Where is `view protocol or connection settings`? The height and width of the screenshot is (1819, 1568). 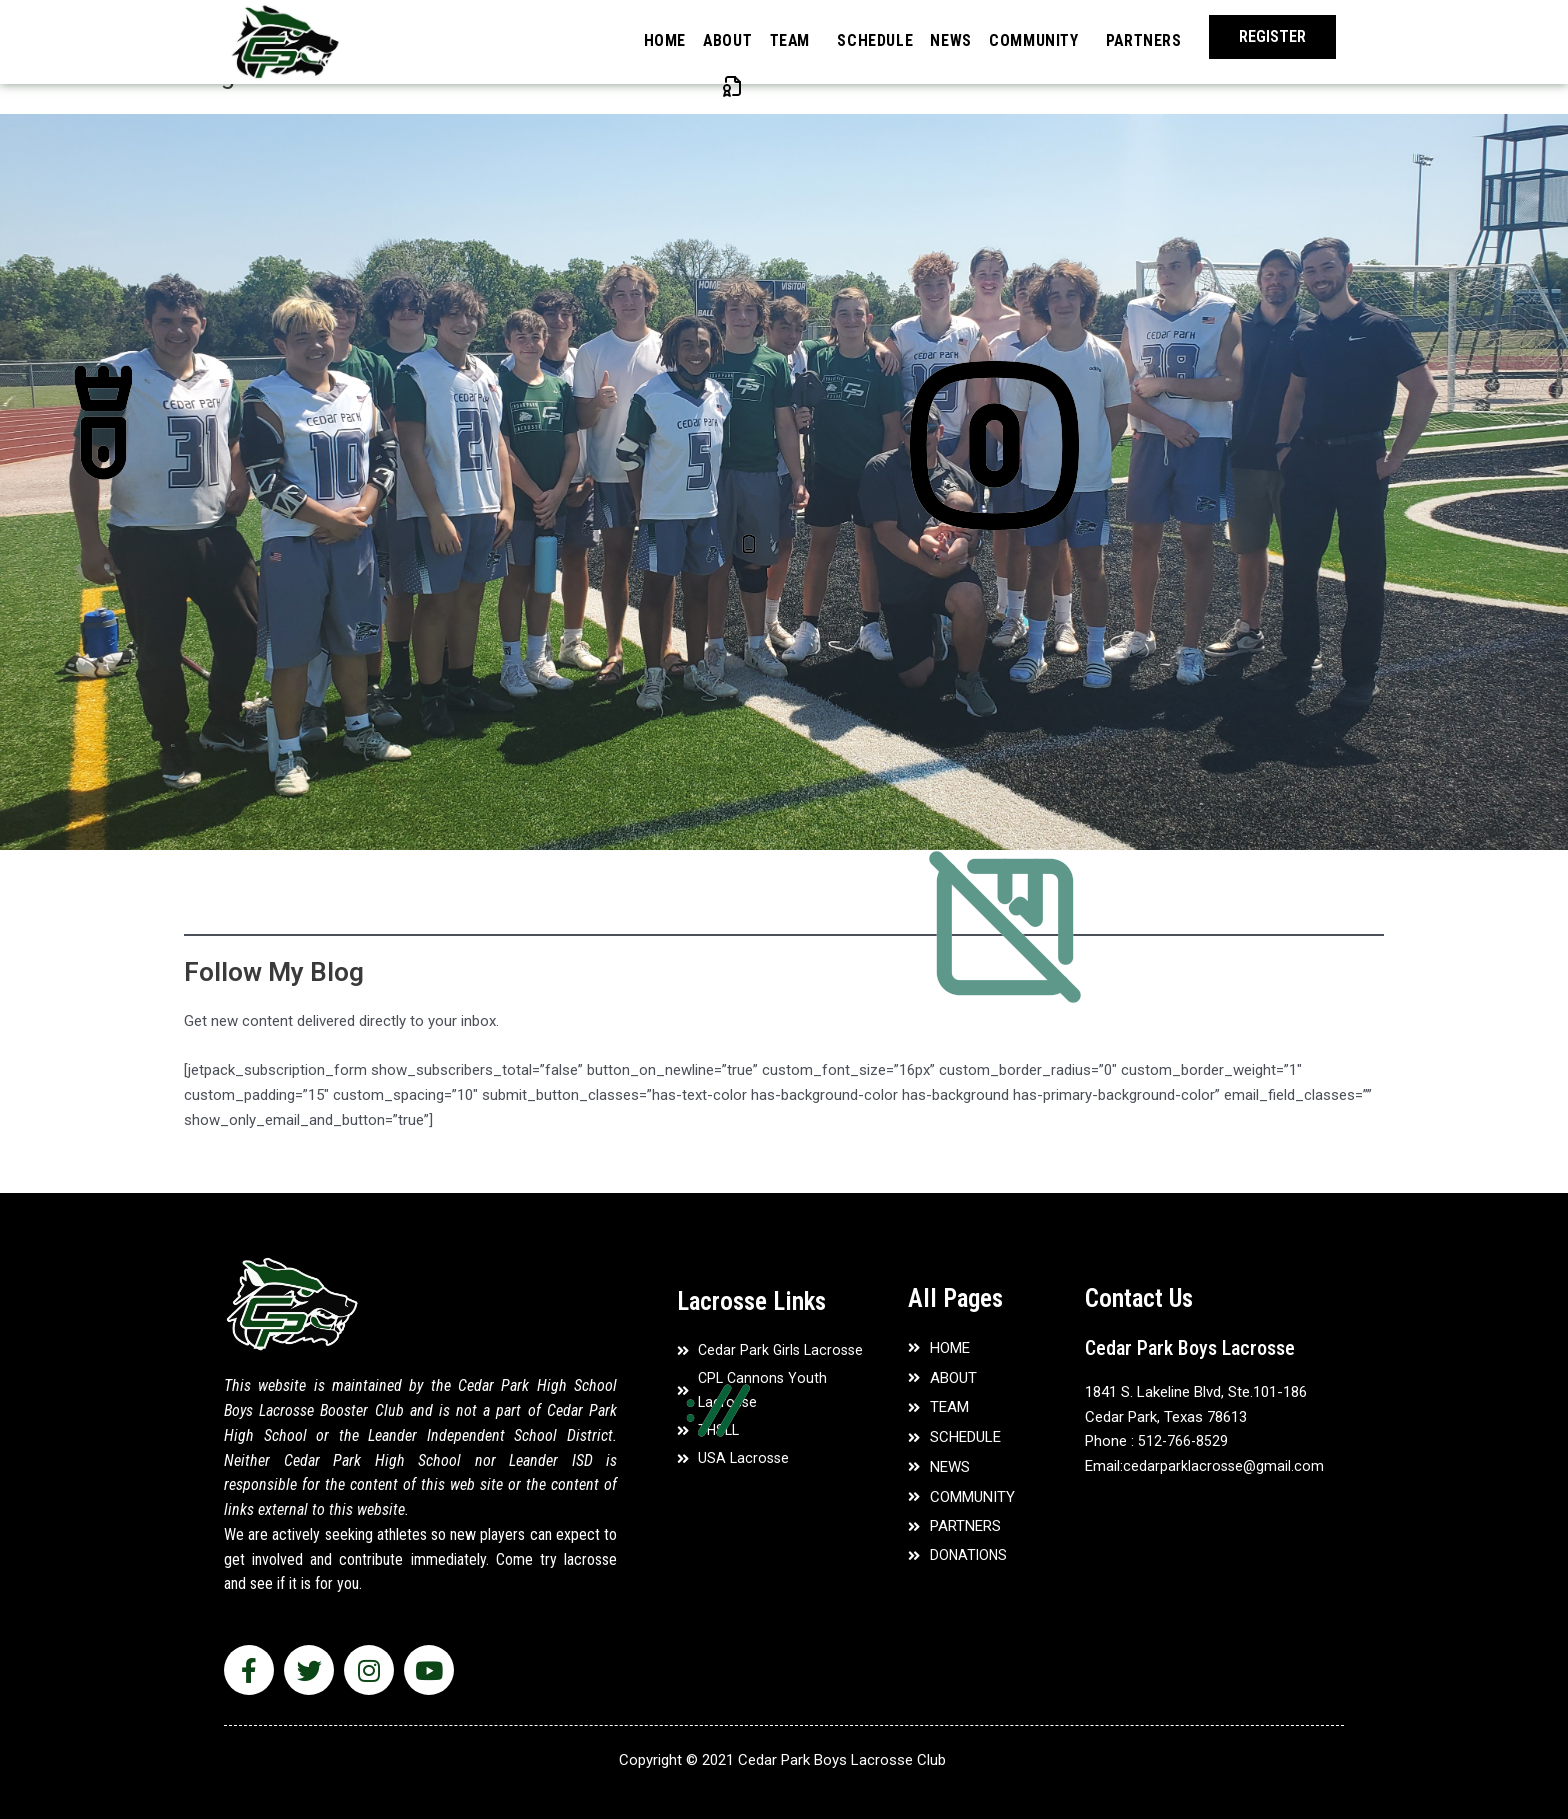
view protocol or connection settings is located at coordinates (716, 1410).